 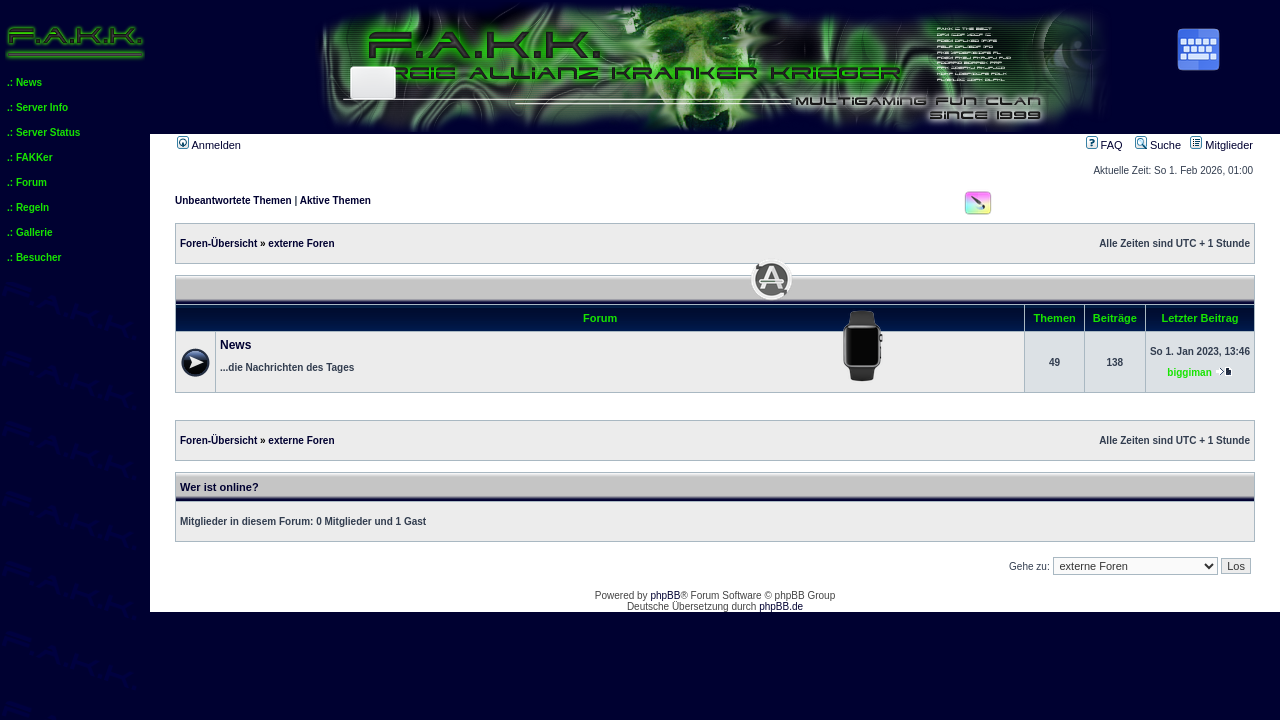 What do you see at coordinates (373, 83) in the screenshot?
I see `magic trackpad connected via bluetooth` at bounding box center [373, 83].